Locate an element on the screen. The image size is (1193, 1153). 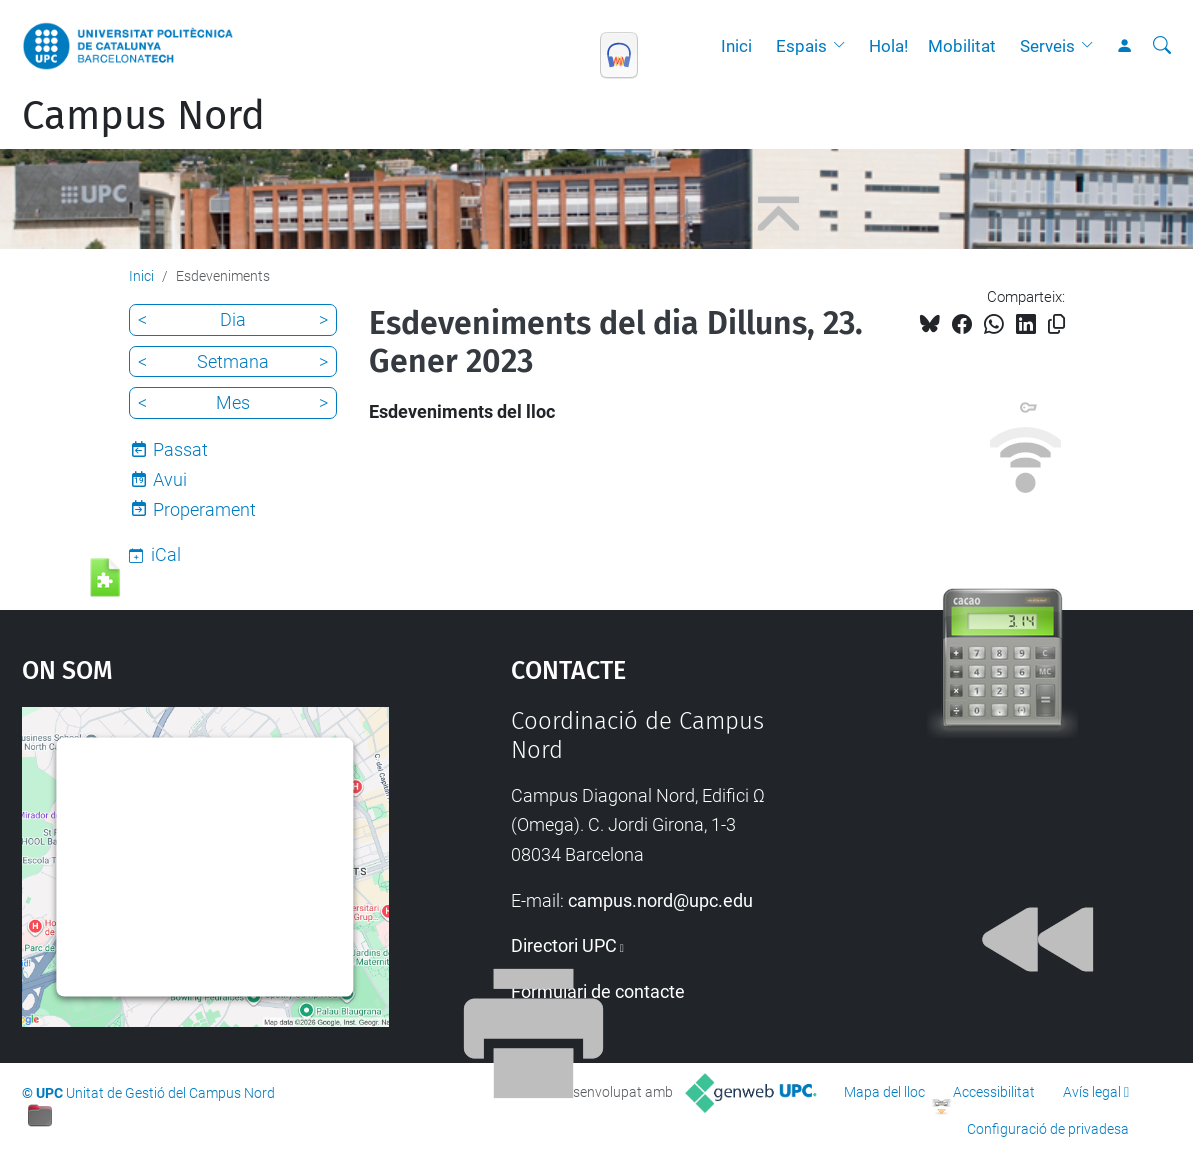
indicates a strong wireless network connection is located at coordinates (1025, 457).